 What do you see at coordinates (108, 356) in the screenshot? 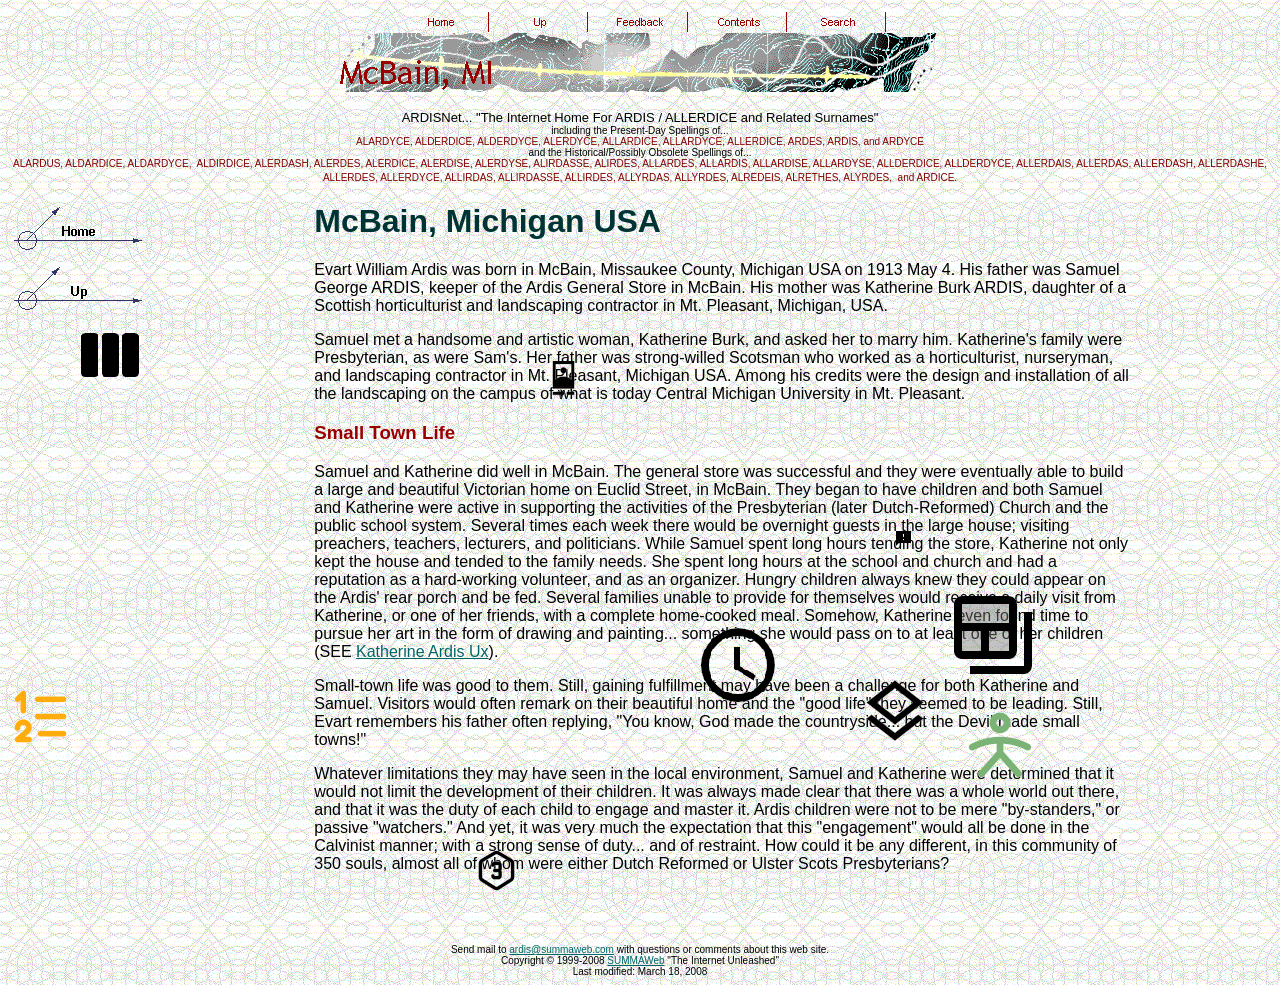
I see `switch to column view layout` at bounding box center [108, 356].